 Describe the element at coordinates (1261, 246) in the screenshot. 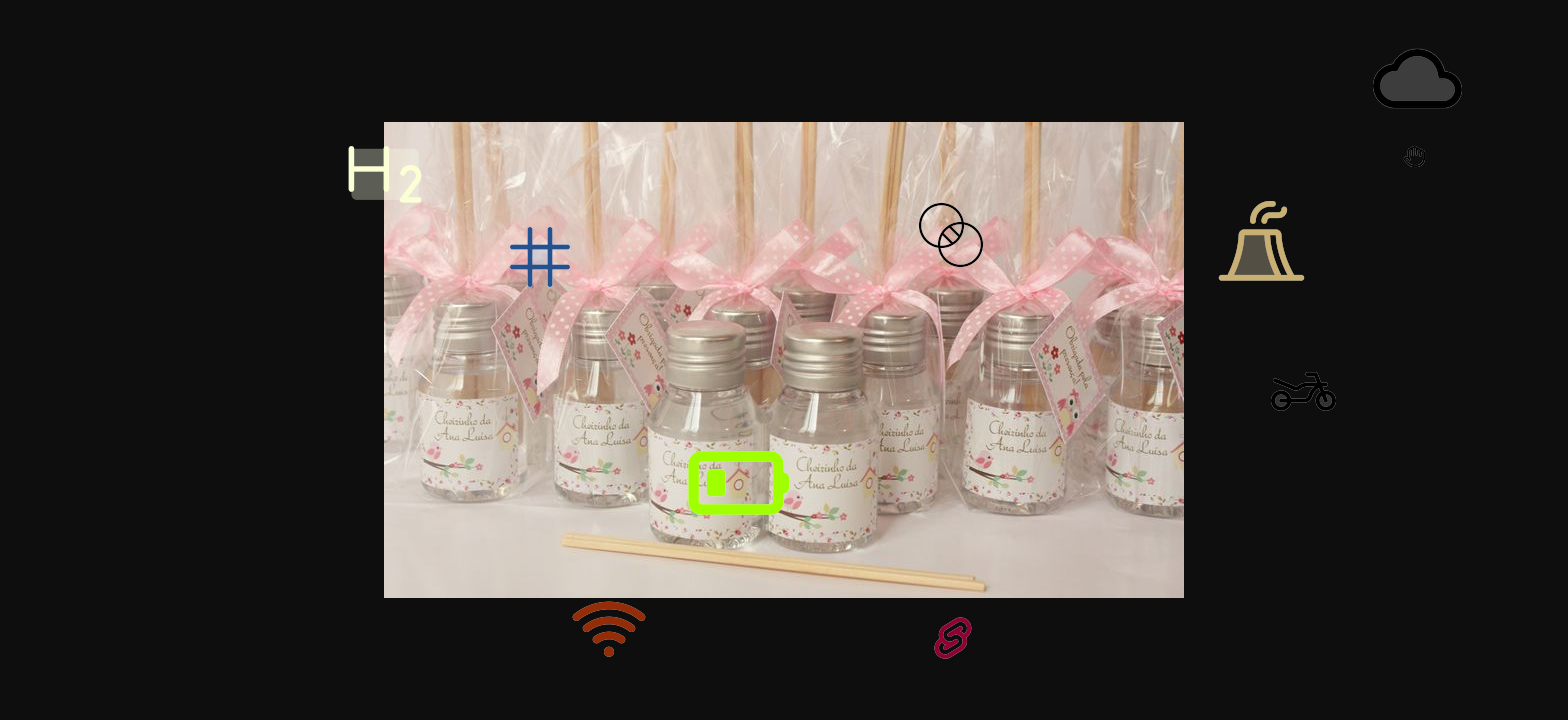

I see `indicates nuclear power or energy facility` at that location.